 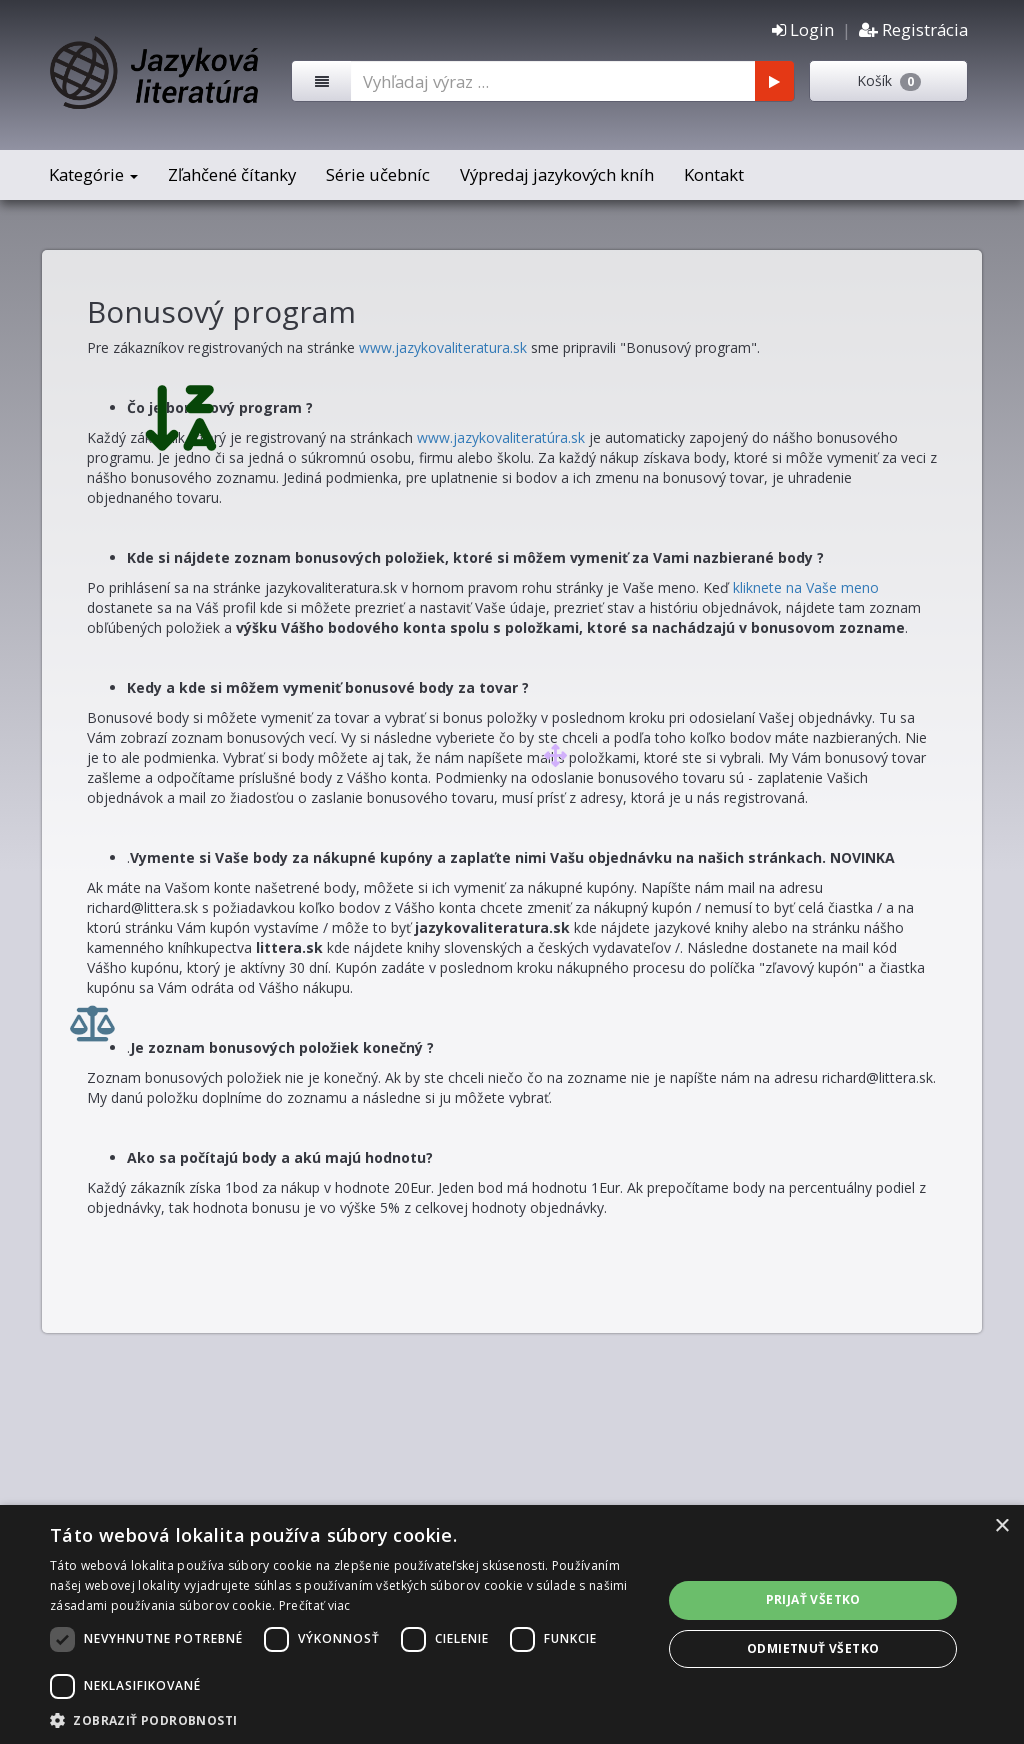 I want to click on access legal or terms of service information, so click(x=92, y=1023).